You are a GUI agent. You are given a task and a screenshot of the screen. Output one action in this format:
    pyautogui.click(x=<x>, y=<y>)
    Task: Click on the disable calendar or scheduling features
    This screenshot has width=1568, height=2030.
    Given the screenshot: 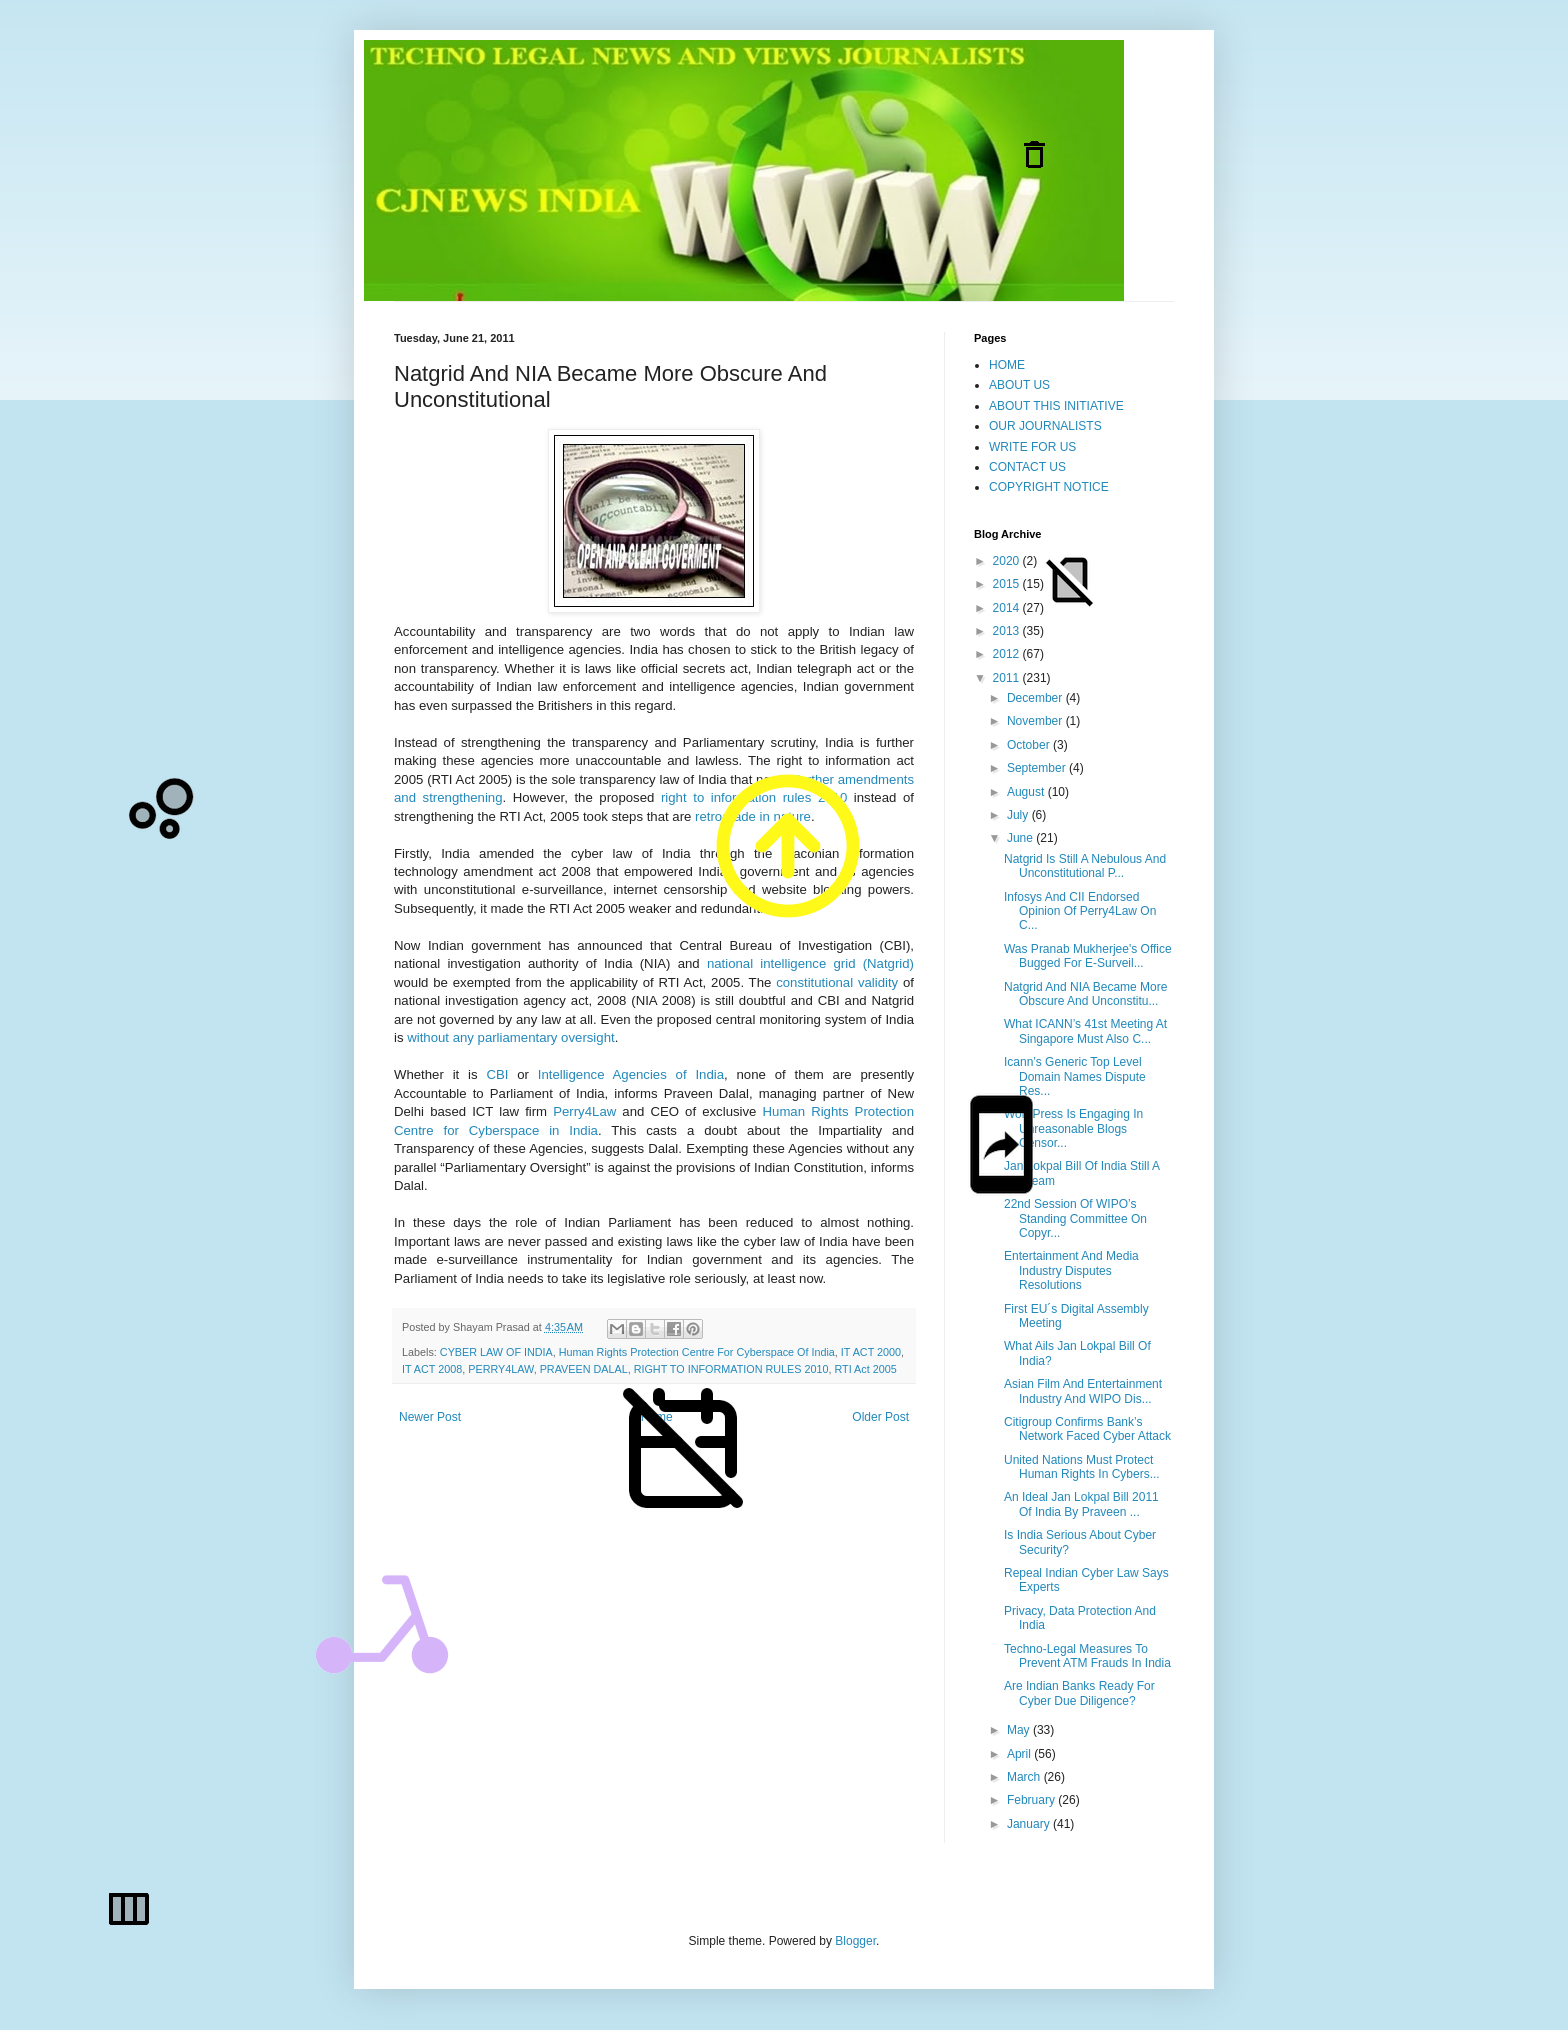 What is the action you would take?
    pyautogui.click(x=683, y=1448)
    